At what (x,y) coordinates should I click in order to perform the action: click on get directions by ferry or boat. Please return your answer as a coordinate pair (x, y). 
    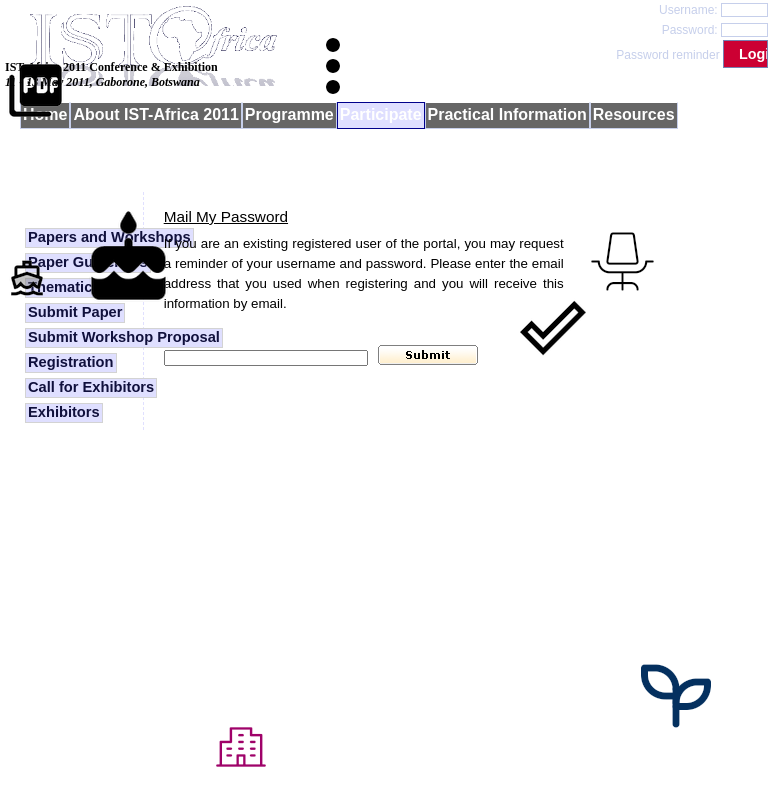
    Looking at the image, I should click on (27, 278).